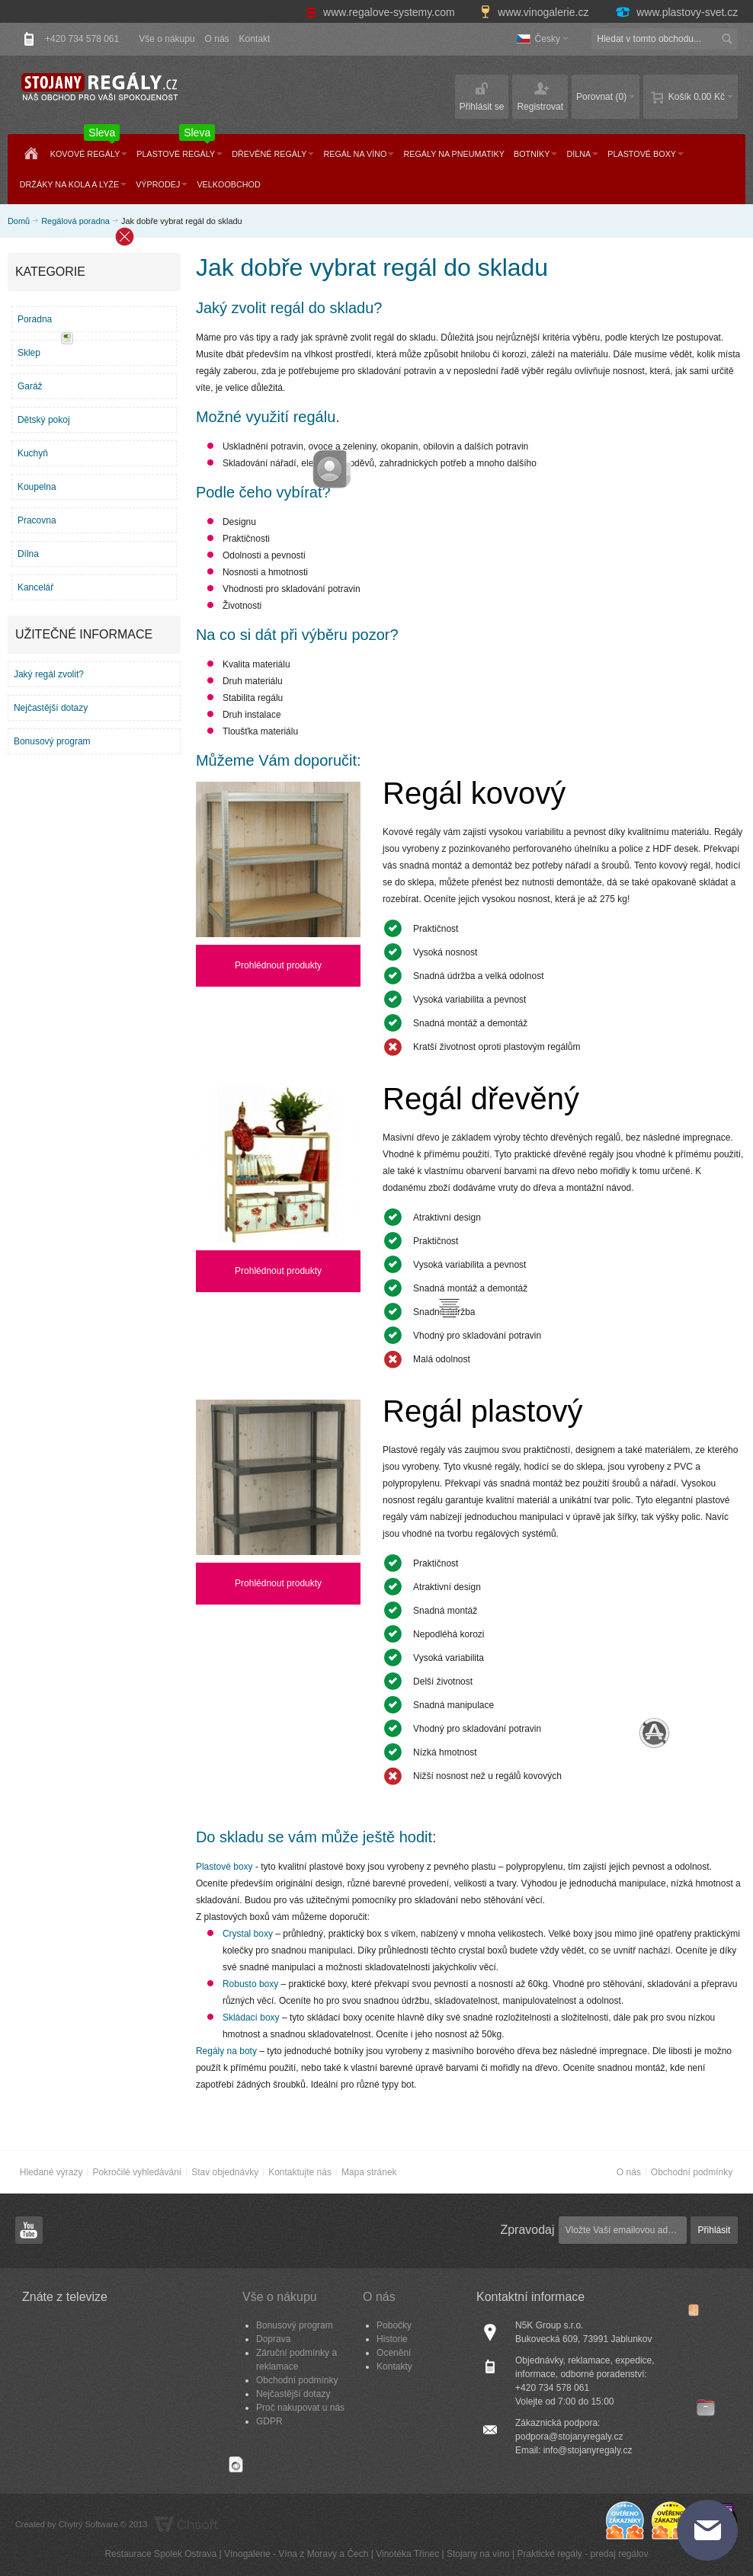  I want to click on center align text, so click(449, 1308).